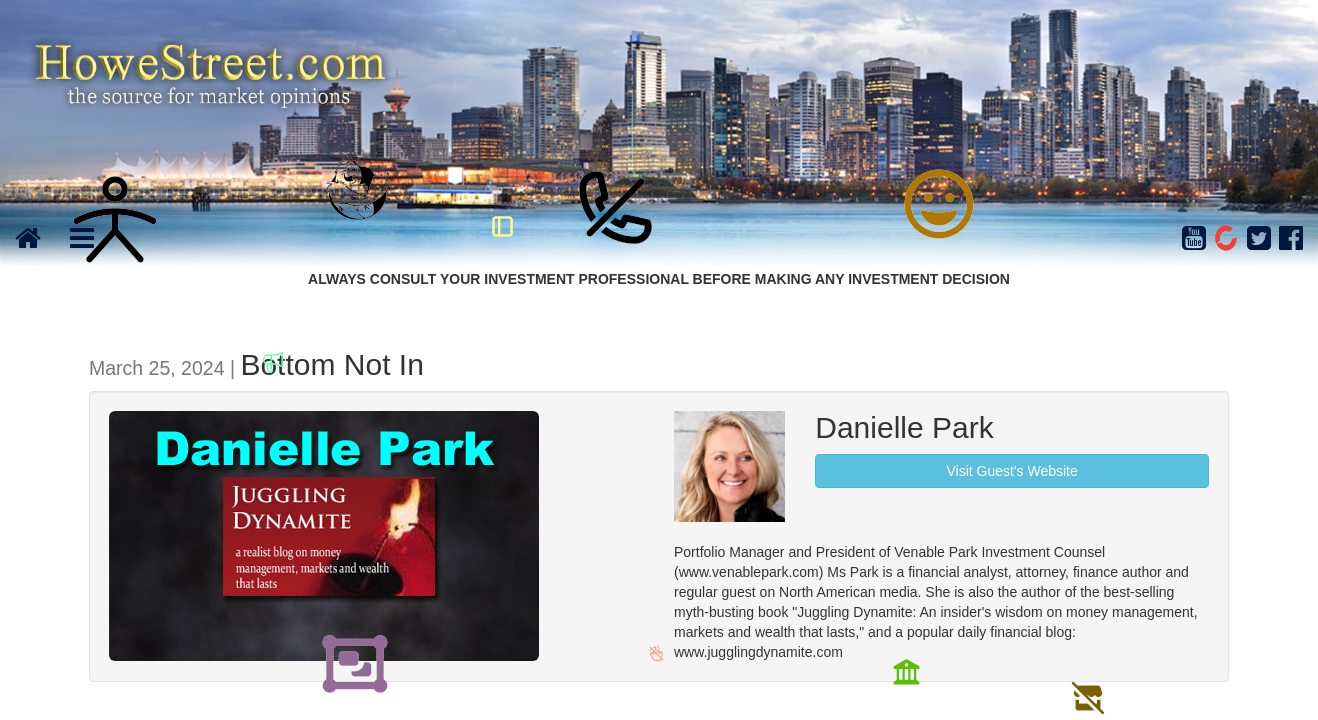 The height and width of the screenshot is (720, 1318). Describe the element at coordinates (502, 226) in the screenshot. I see `toggle sidebar navigation` at that location.